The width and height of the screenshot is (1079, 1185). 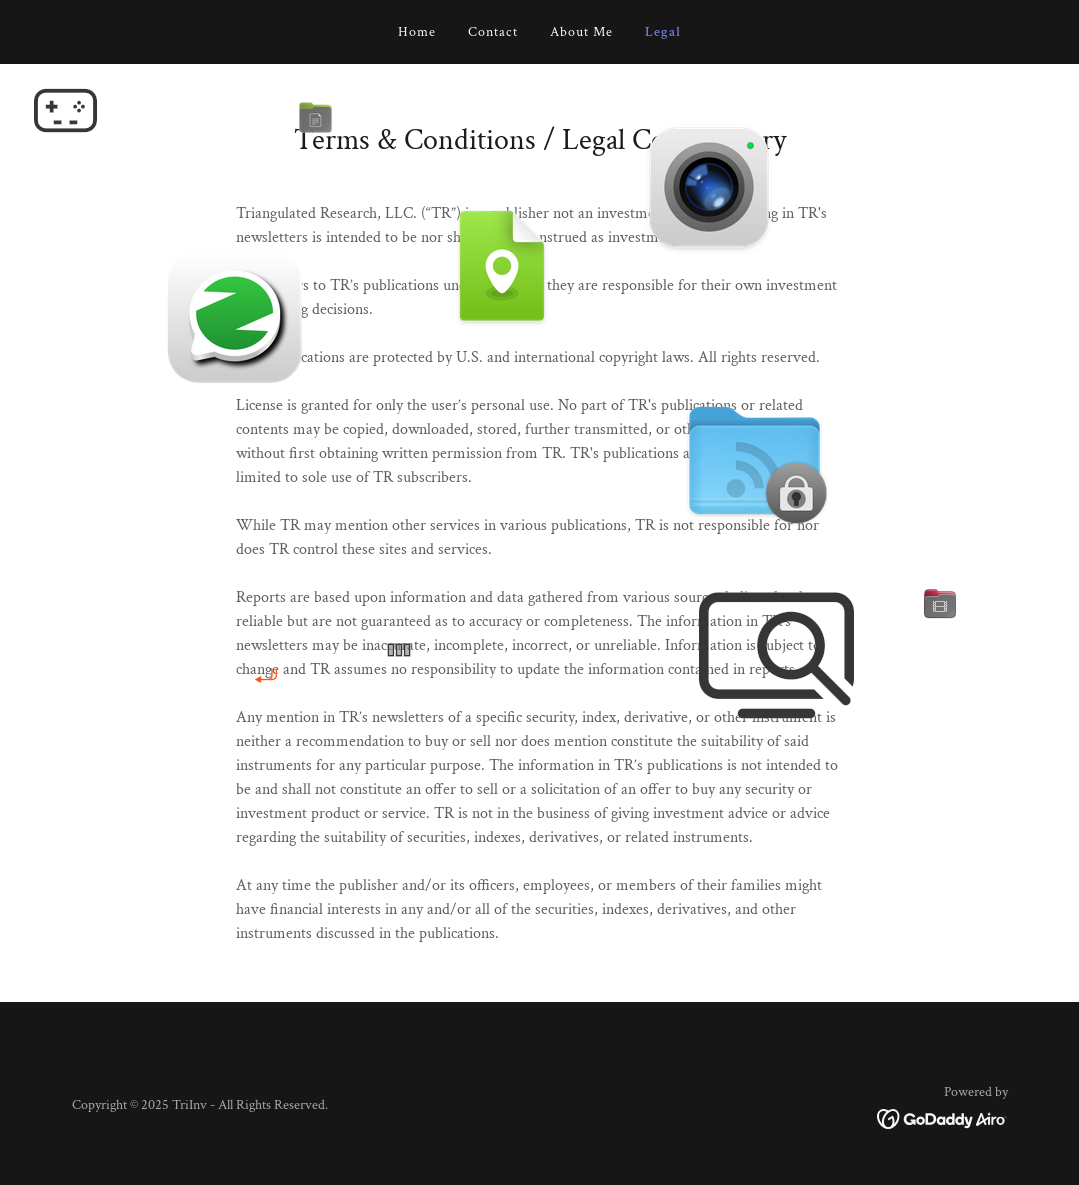 I want to click on reply to all recipients of an email, so click(x=265, y=674).